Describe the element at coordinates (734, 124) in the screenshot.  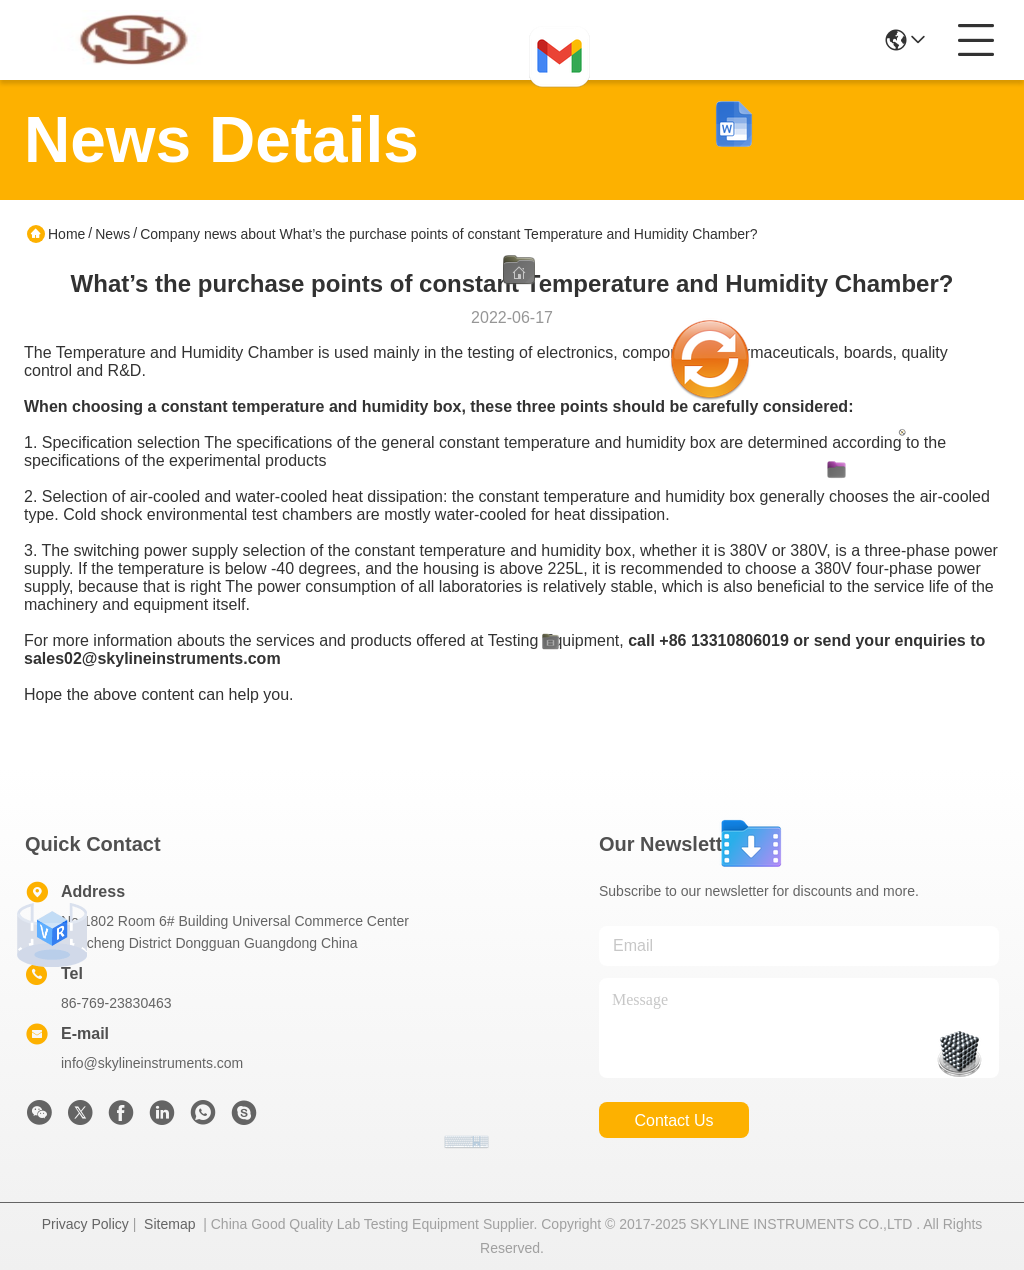
I see `microsoft word document file` at that location.